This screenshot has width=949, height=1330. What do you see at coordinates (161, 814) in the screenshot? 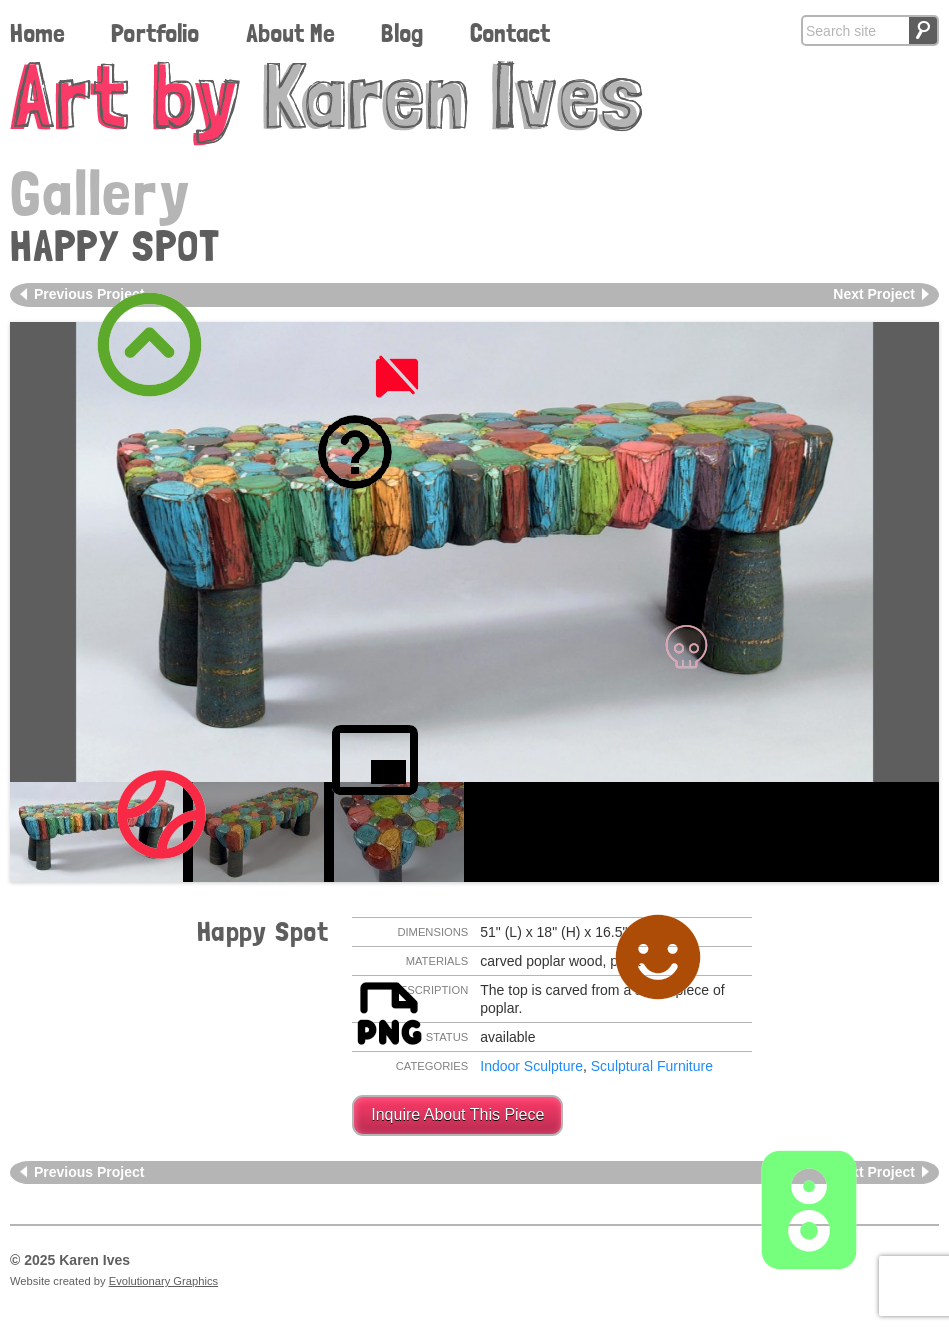
I see `access tennis or racquet sports content` at bounding box center [161, 814].